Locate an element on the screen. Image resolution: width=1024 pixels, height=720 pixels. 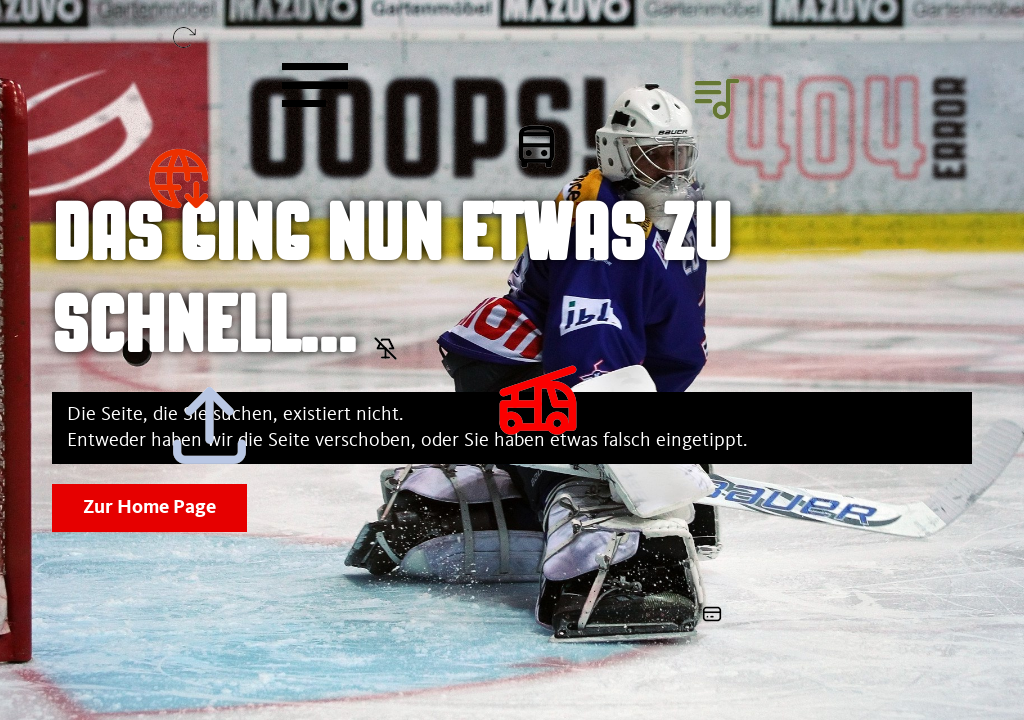
view or access notes is located at coordinates (315, 85).